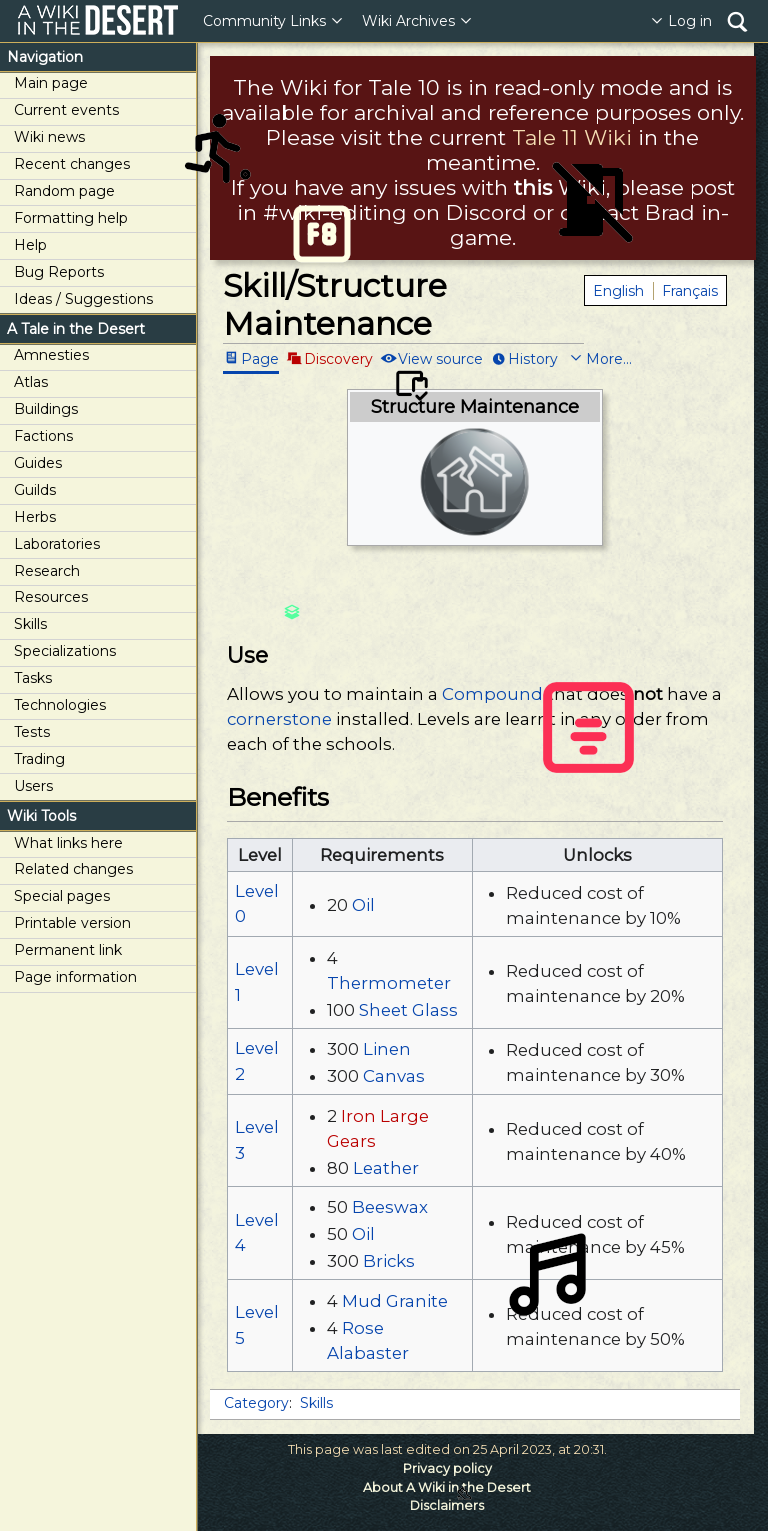 The width and height of the screenshot is (768, 1531). Describe the element at coordinates (552, 1276) in the screenshot. I see `access music library or audio files` at that location.